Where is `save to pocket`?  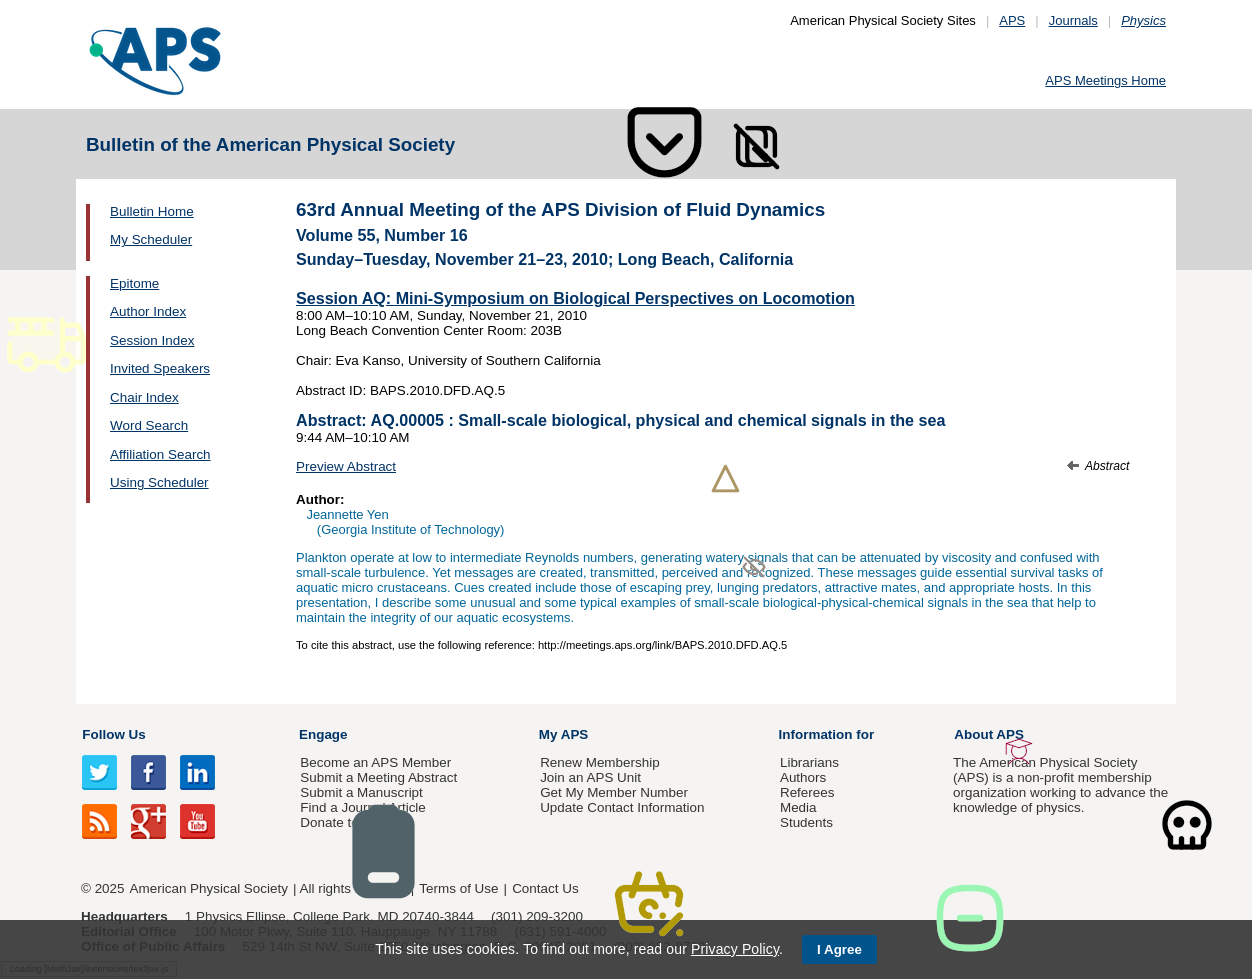 save to pocket is located at coordinates (664, 140).